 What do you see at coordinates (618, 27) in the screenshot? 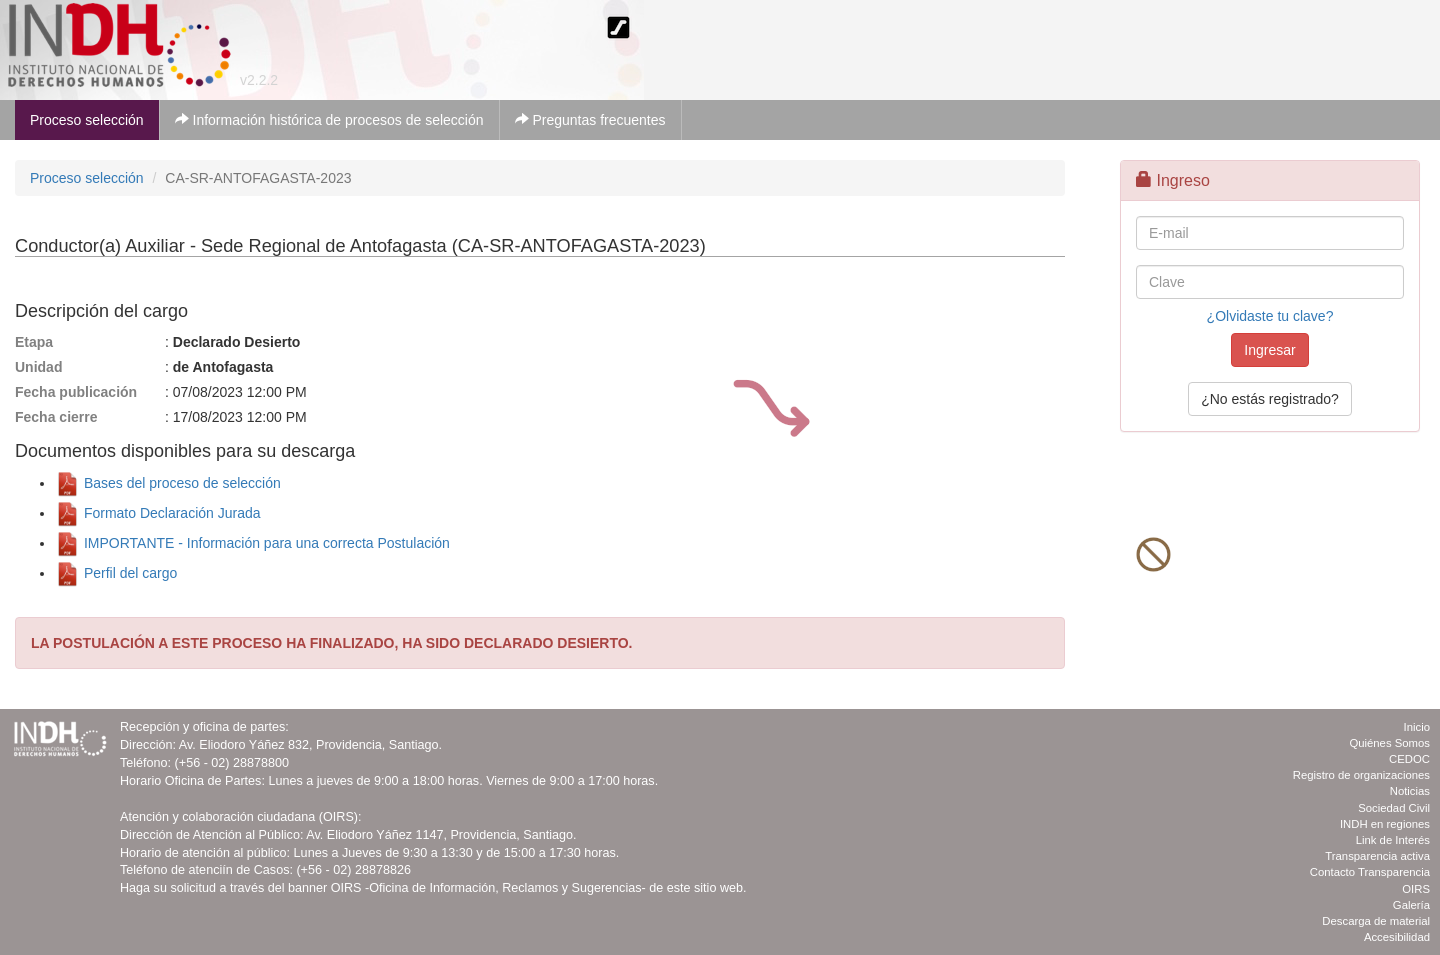
I see `indicates escalator access nearby` at bounding box center [618, 27].